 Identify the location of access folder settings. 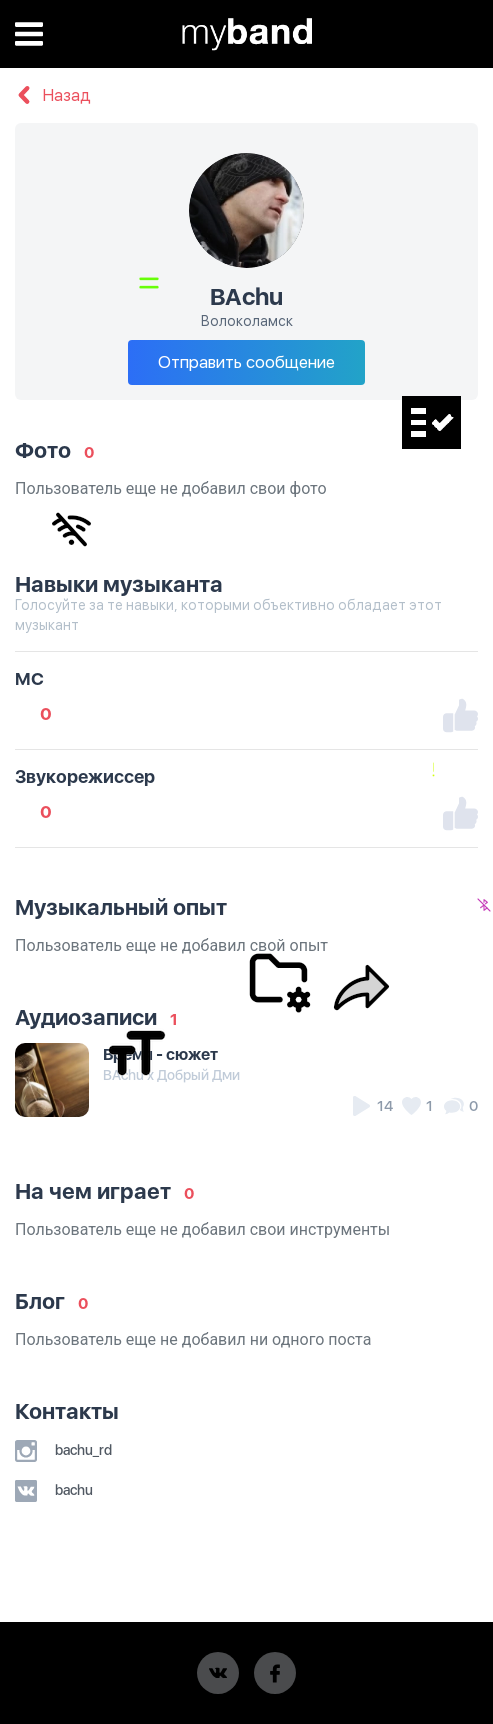
(278, 979).